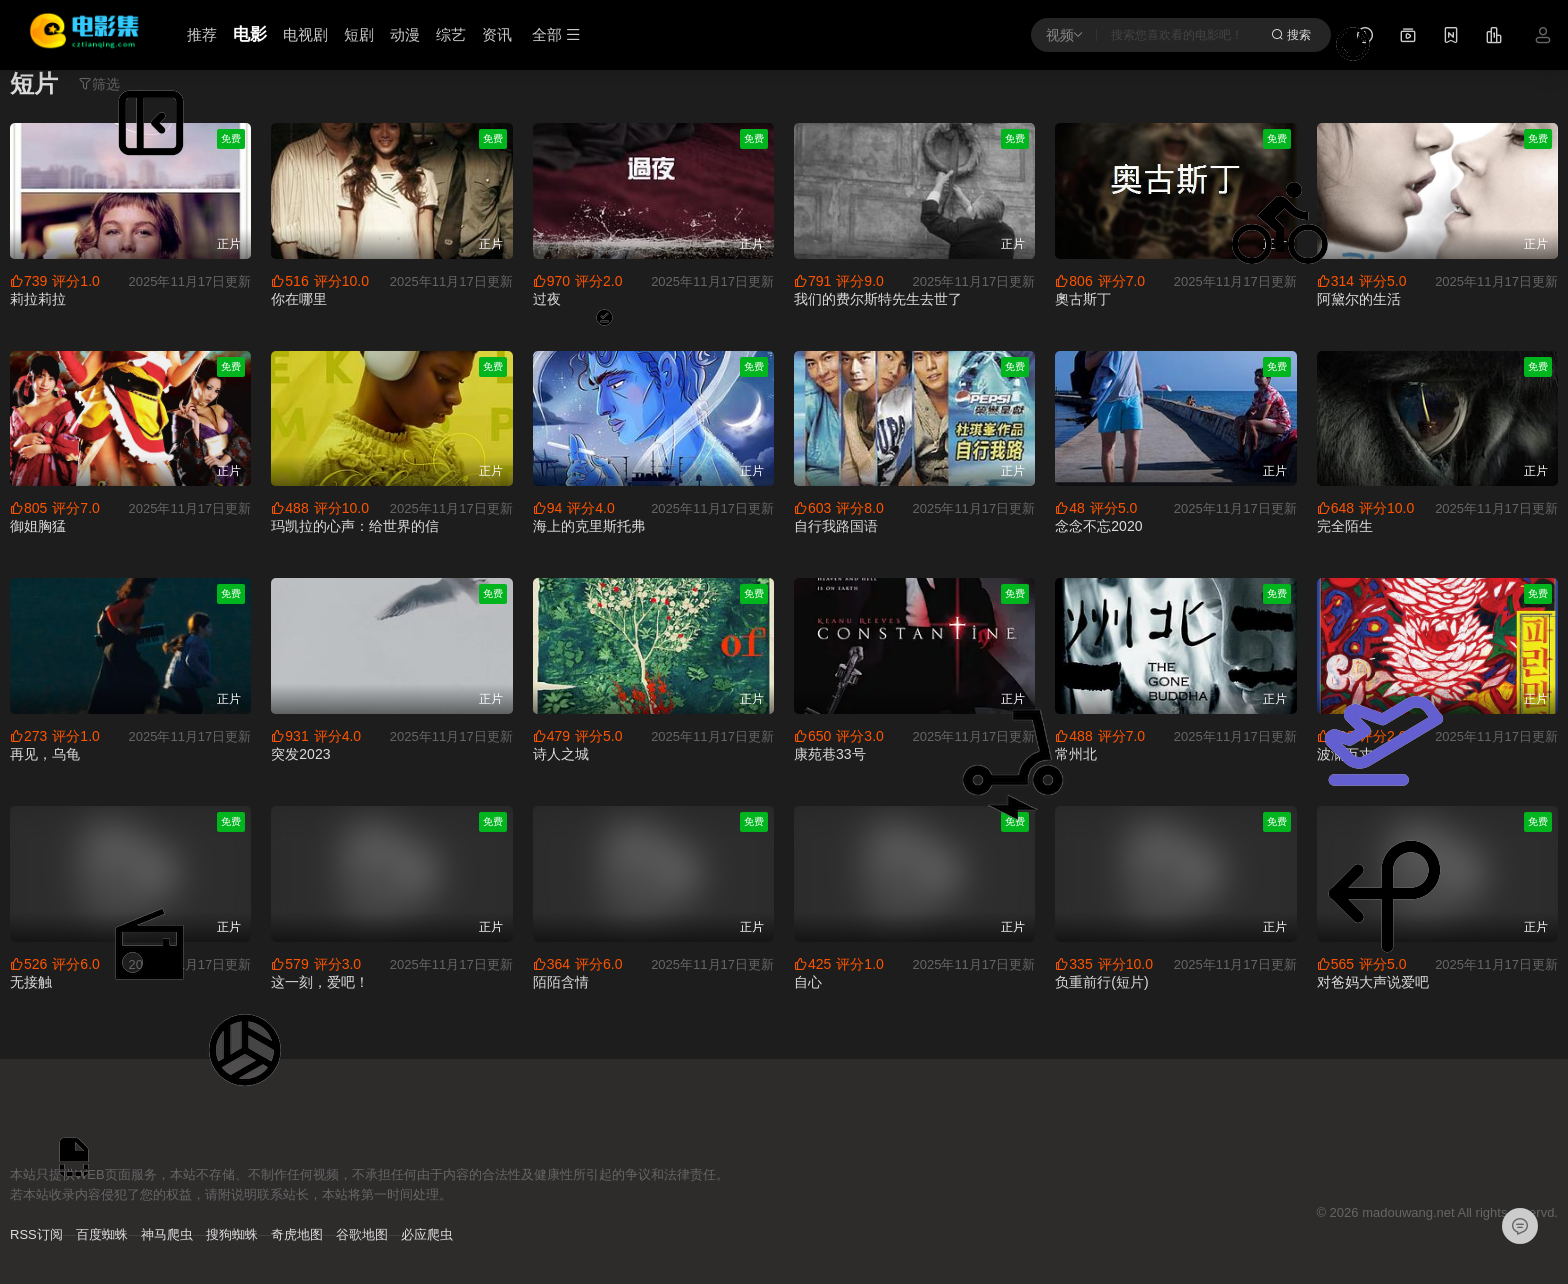 The height and width of the screenshot is (1284, 1568). I want to click on undo or go back to previous state, so click(1381, 893).